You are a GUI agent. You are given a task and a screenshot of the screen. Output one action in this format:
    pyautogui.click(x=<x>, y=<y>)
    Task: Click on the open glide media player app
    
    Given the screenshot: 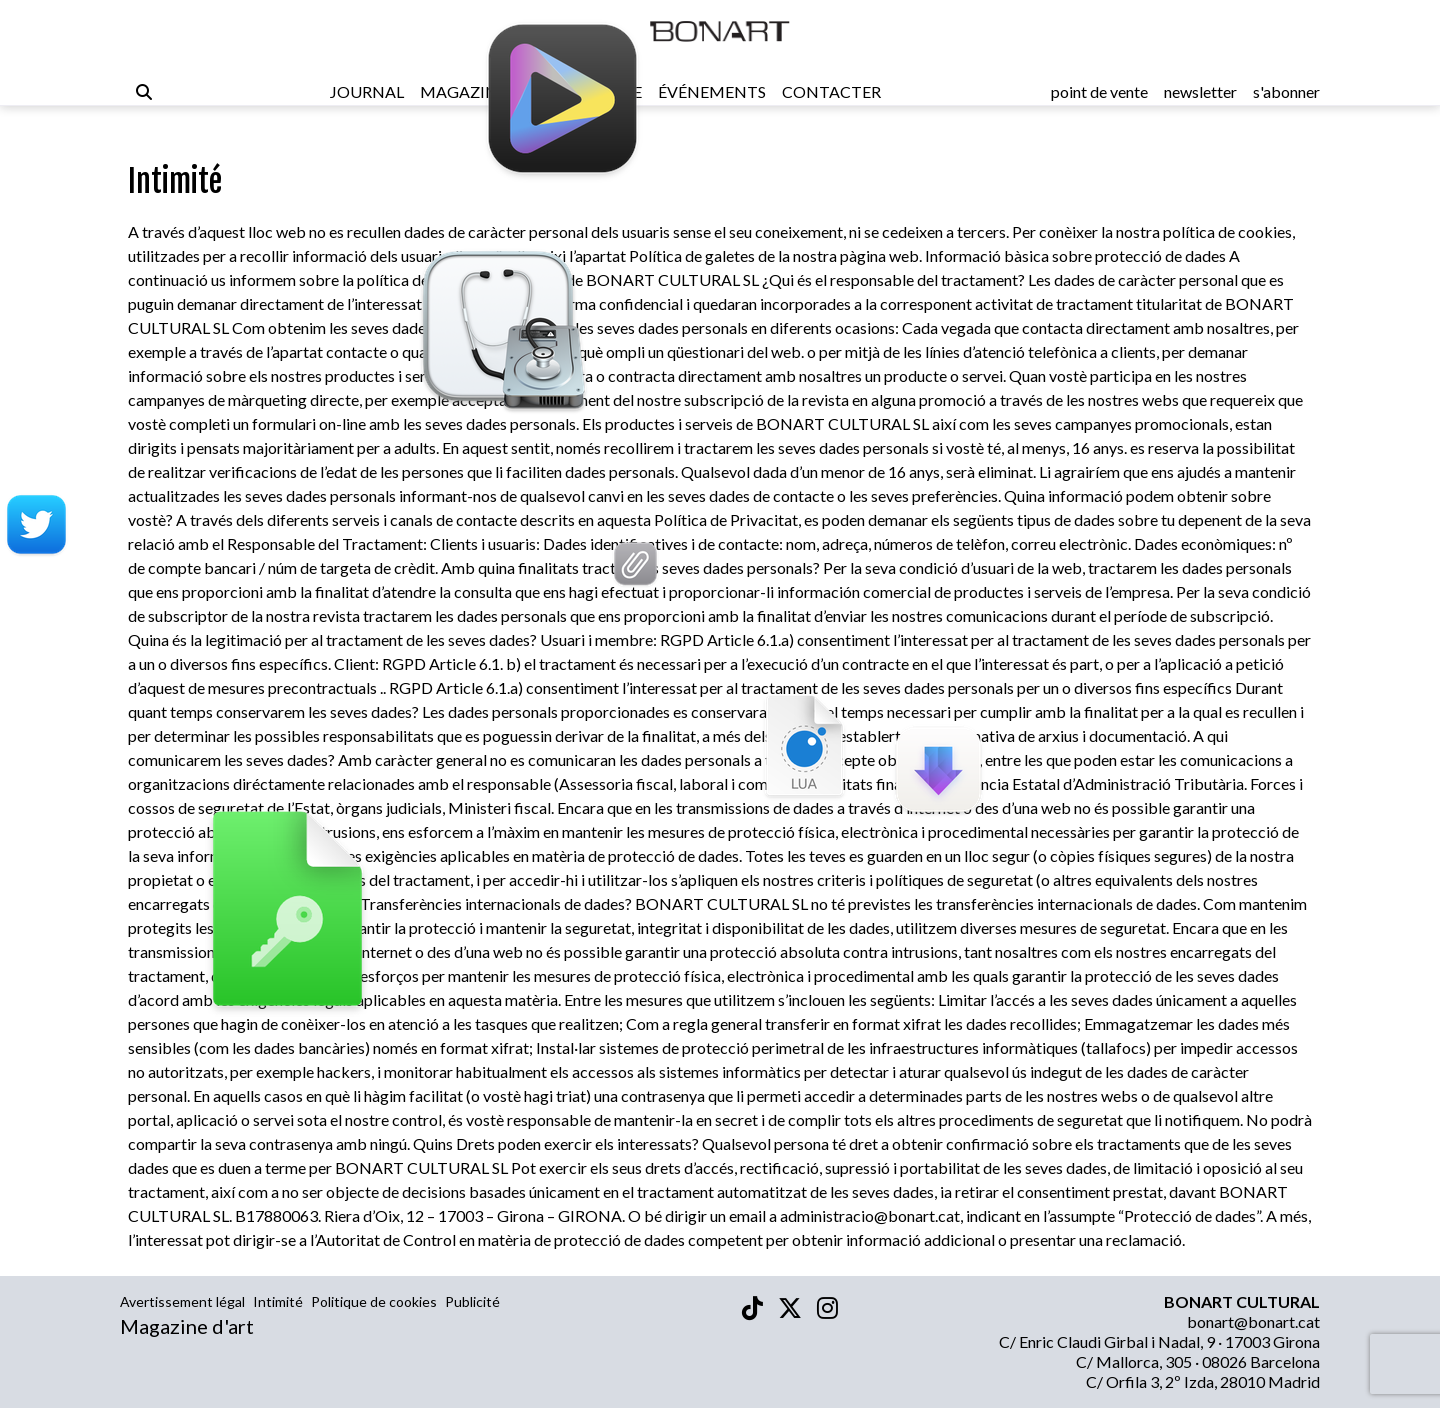 What is the action you would take?
    pyautogui.click(x=562, y=98)
    